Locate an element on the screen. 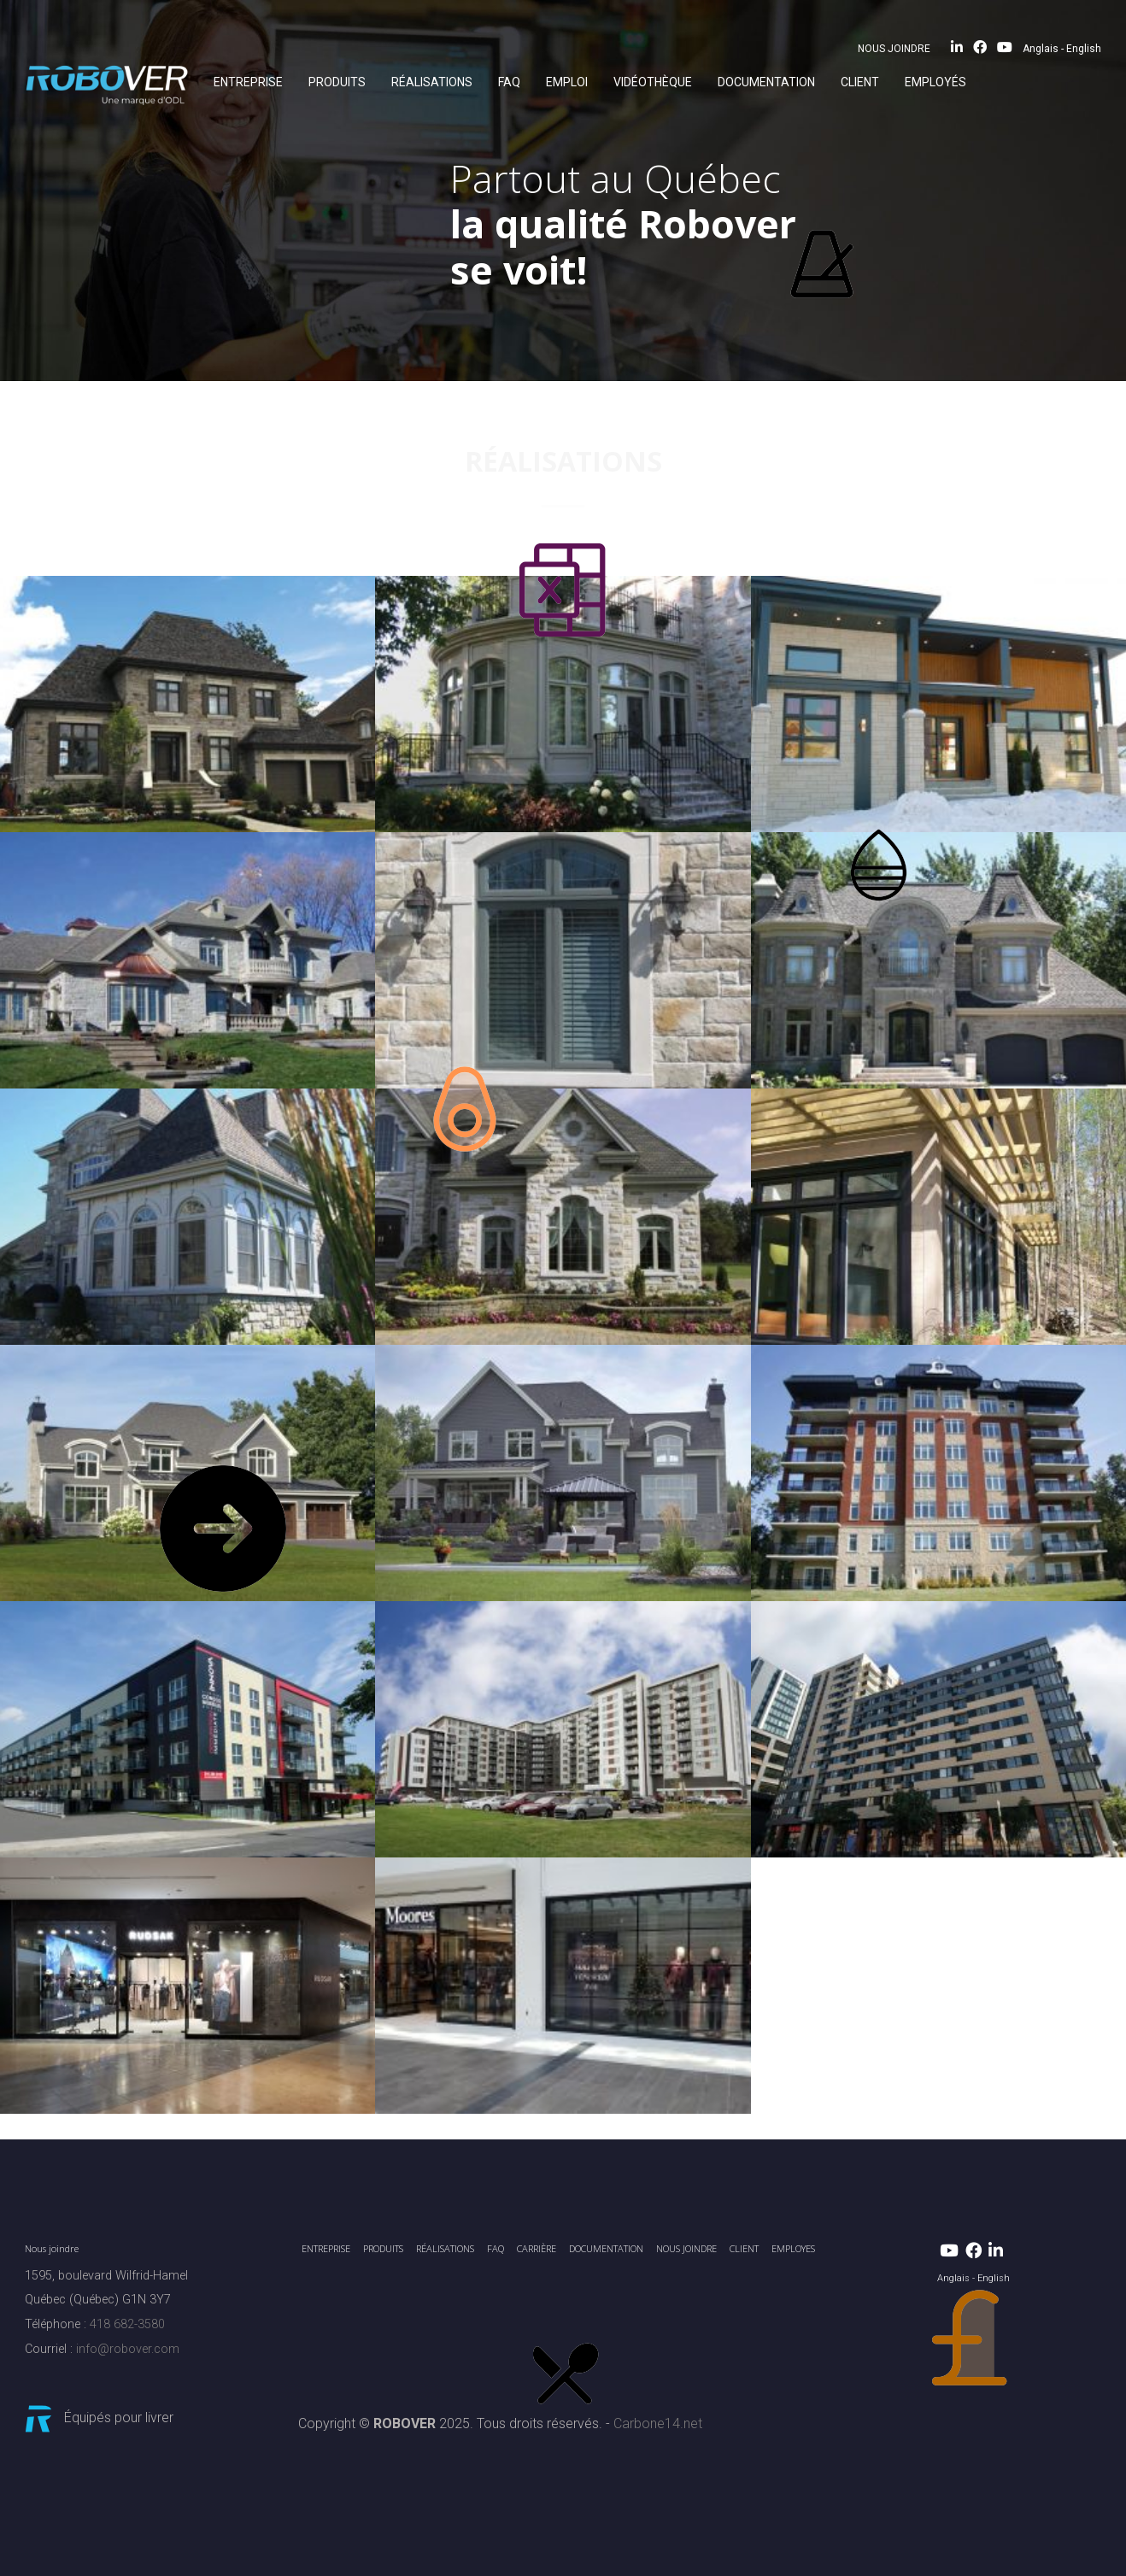  view prices in british pounds is located at coordinates (973, 2339).